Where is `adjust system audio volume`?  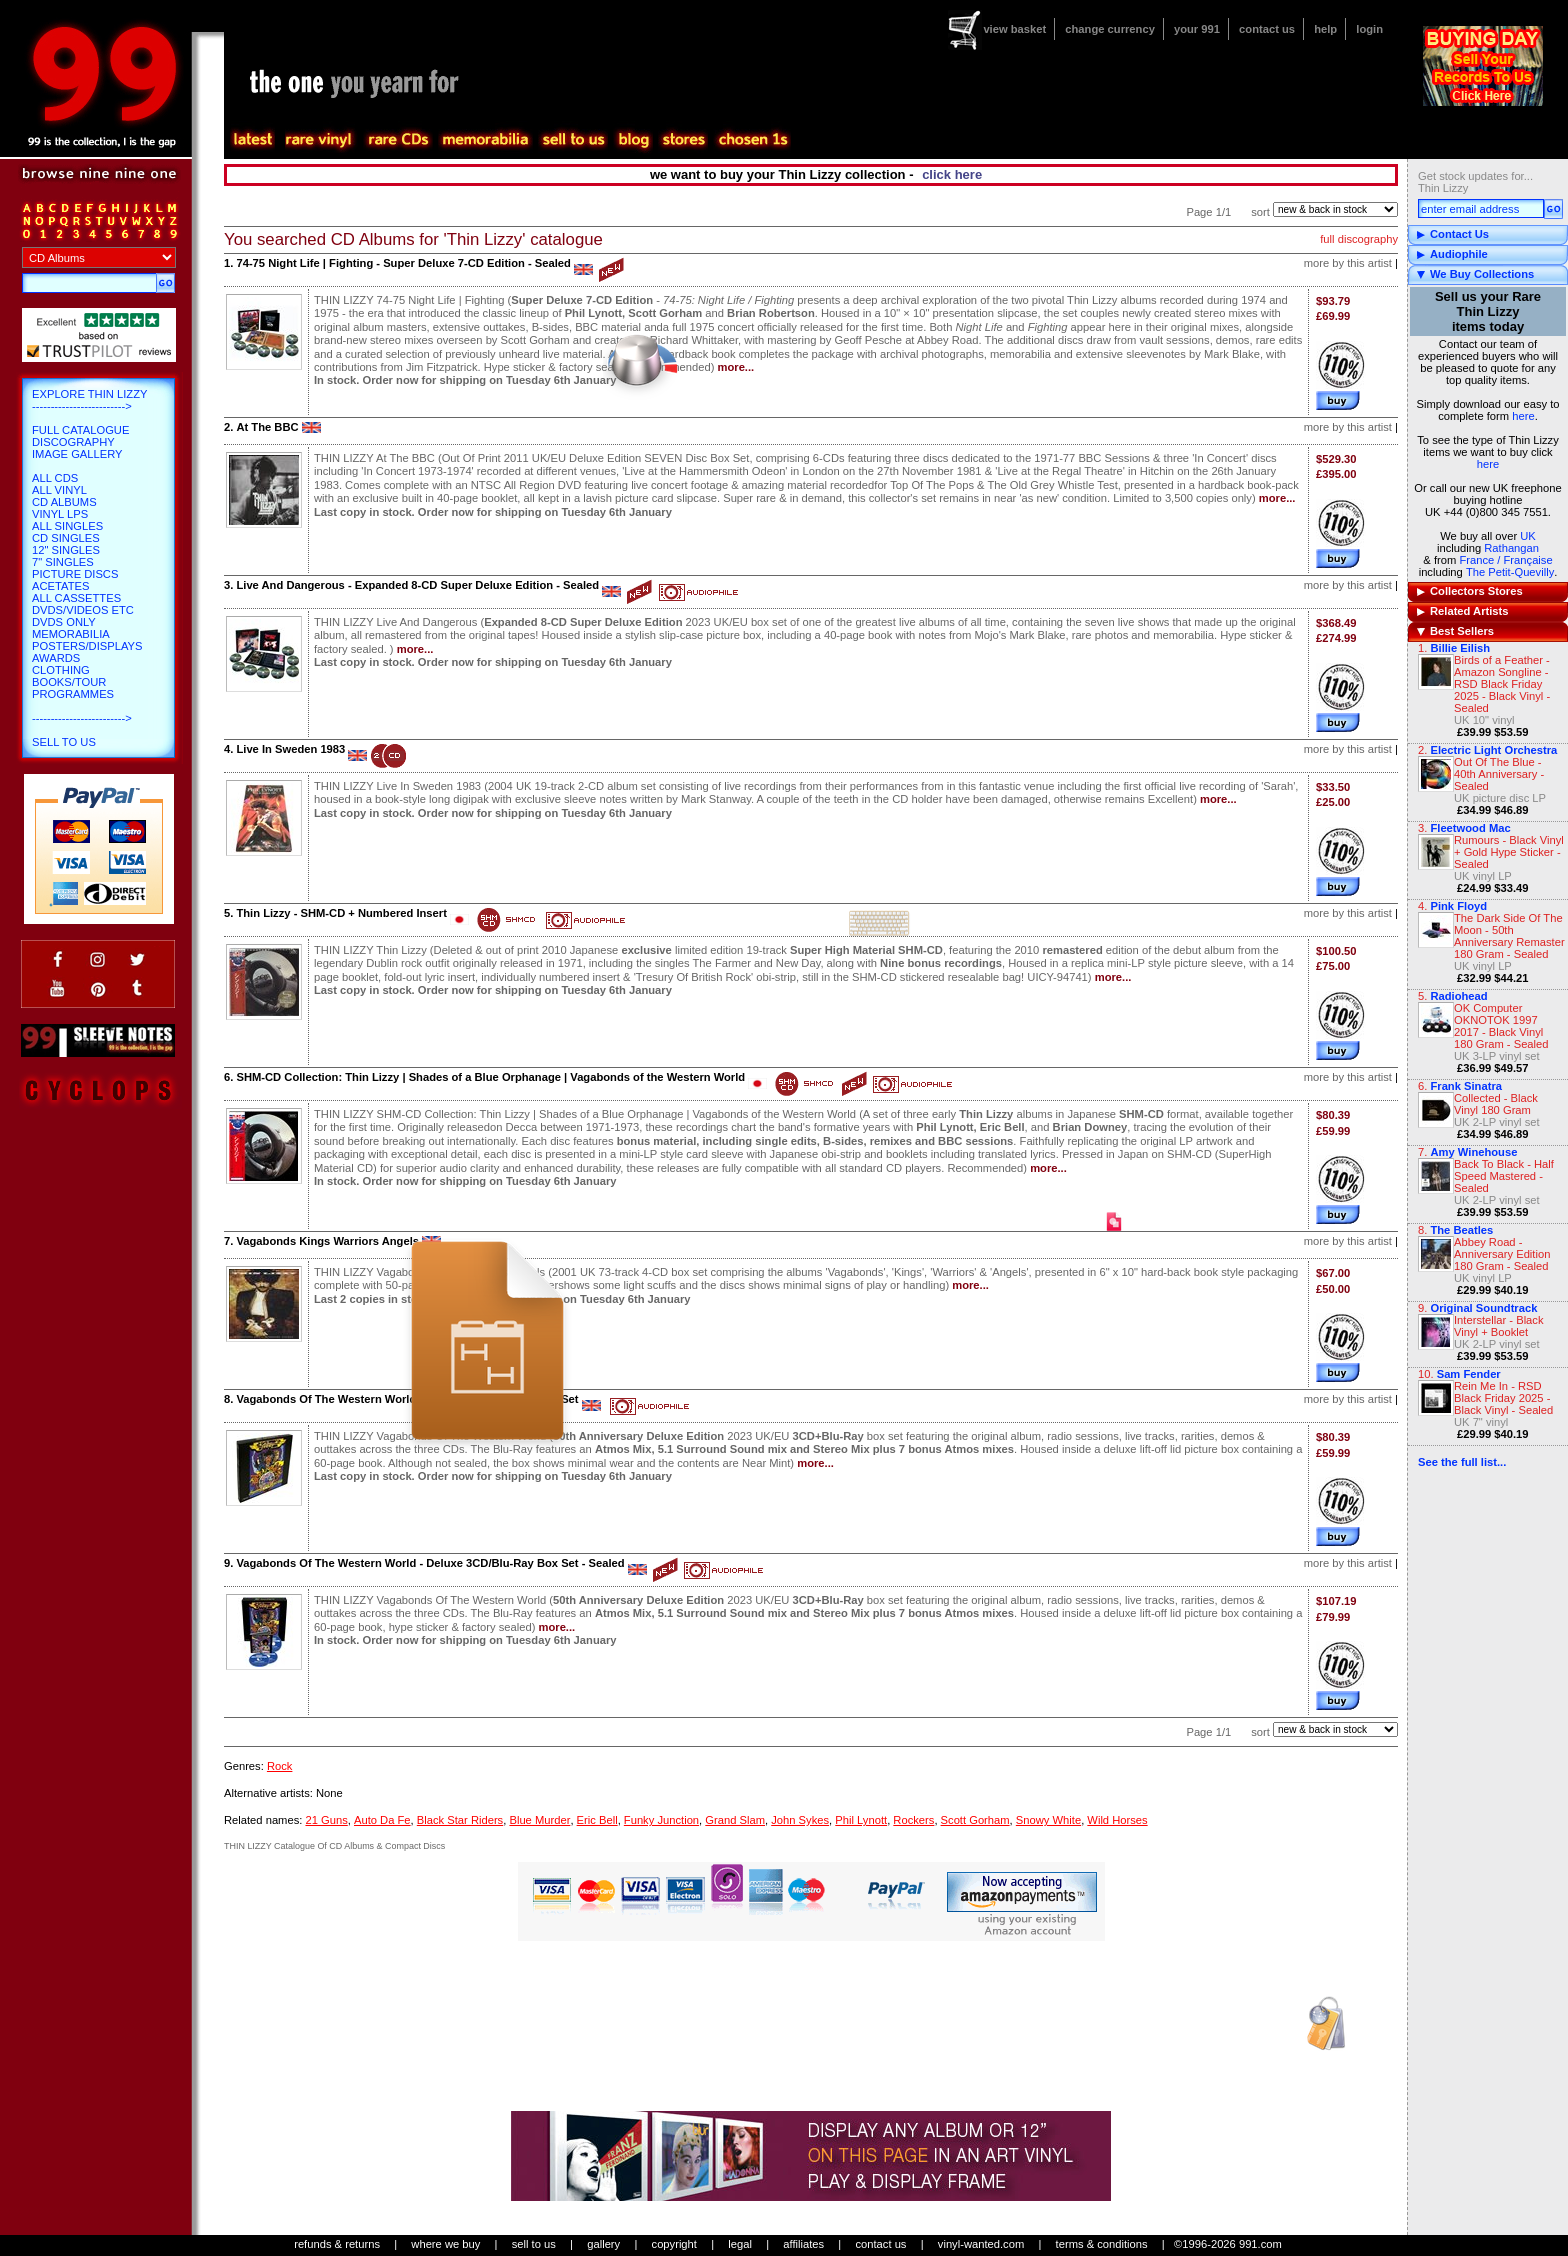 adjust system audio volume is located at coordinates (642, 361).